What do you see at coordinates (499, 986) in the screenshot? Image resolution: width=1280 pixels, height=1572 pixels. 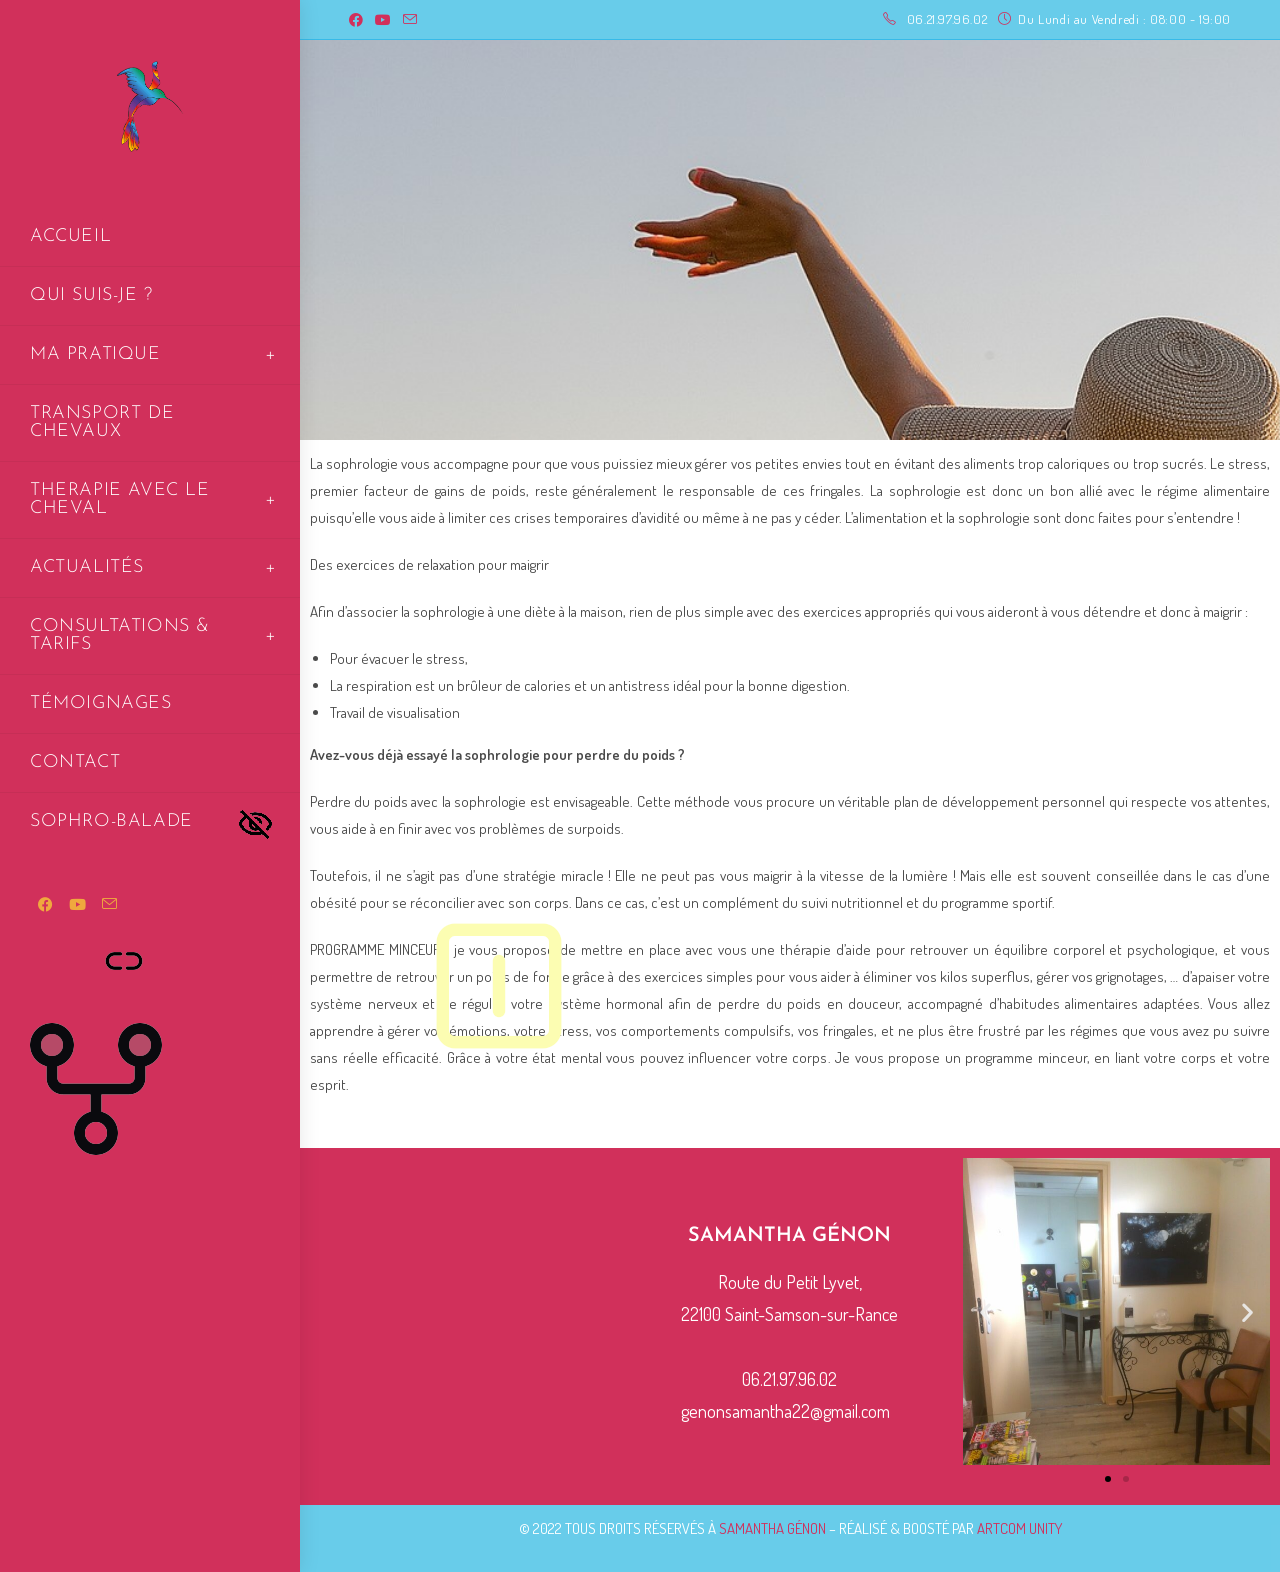 I see `access information or details` at bounding box center [499, 986].